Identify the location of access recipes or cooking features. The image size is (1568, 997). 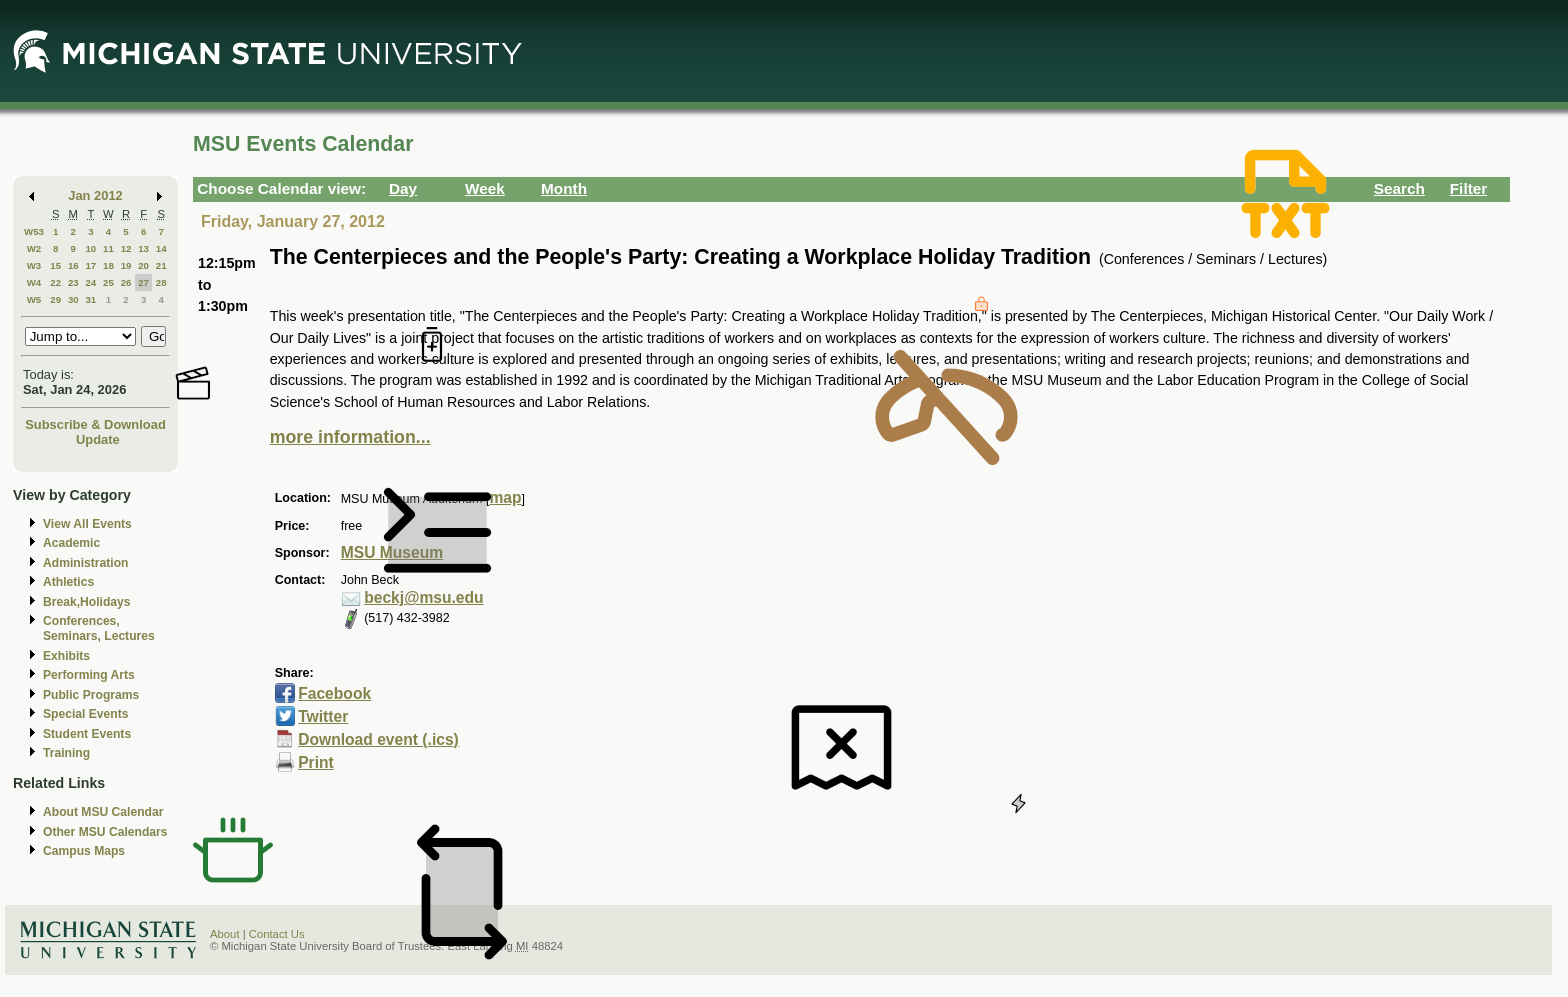
(233, 855).